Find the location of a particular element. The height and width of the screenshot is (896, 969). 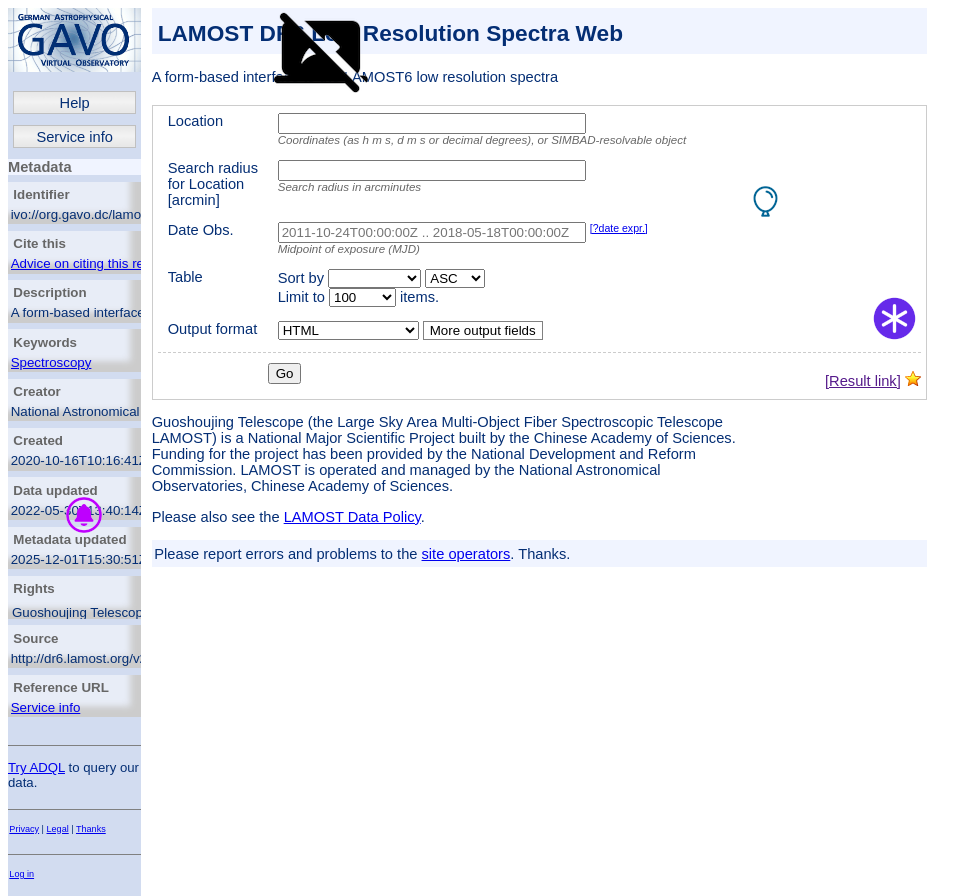

indicates a required field in a form is located at coordinates (894, 318).